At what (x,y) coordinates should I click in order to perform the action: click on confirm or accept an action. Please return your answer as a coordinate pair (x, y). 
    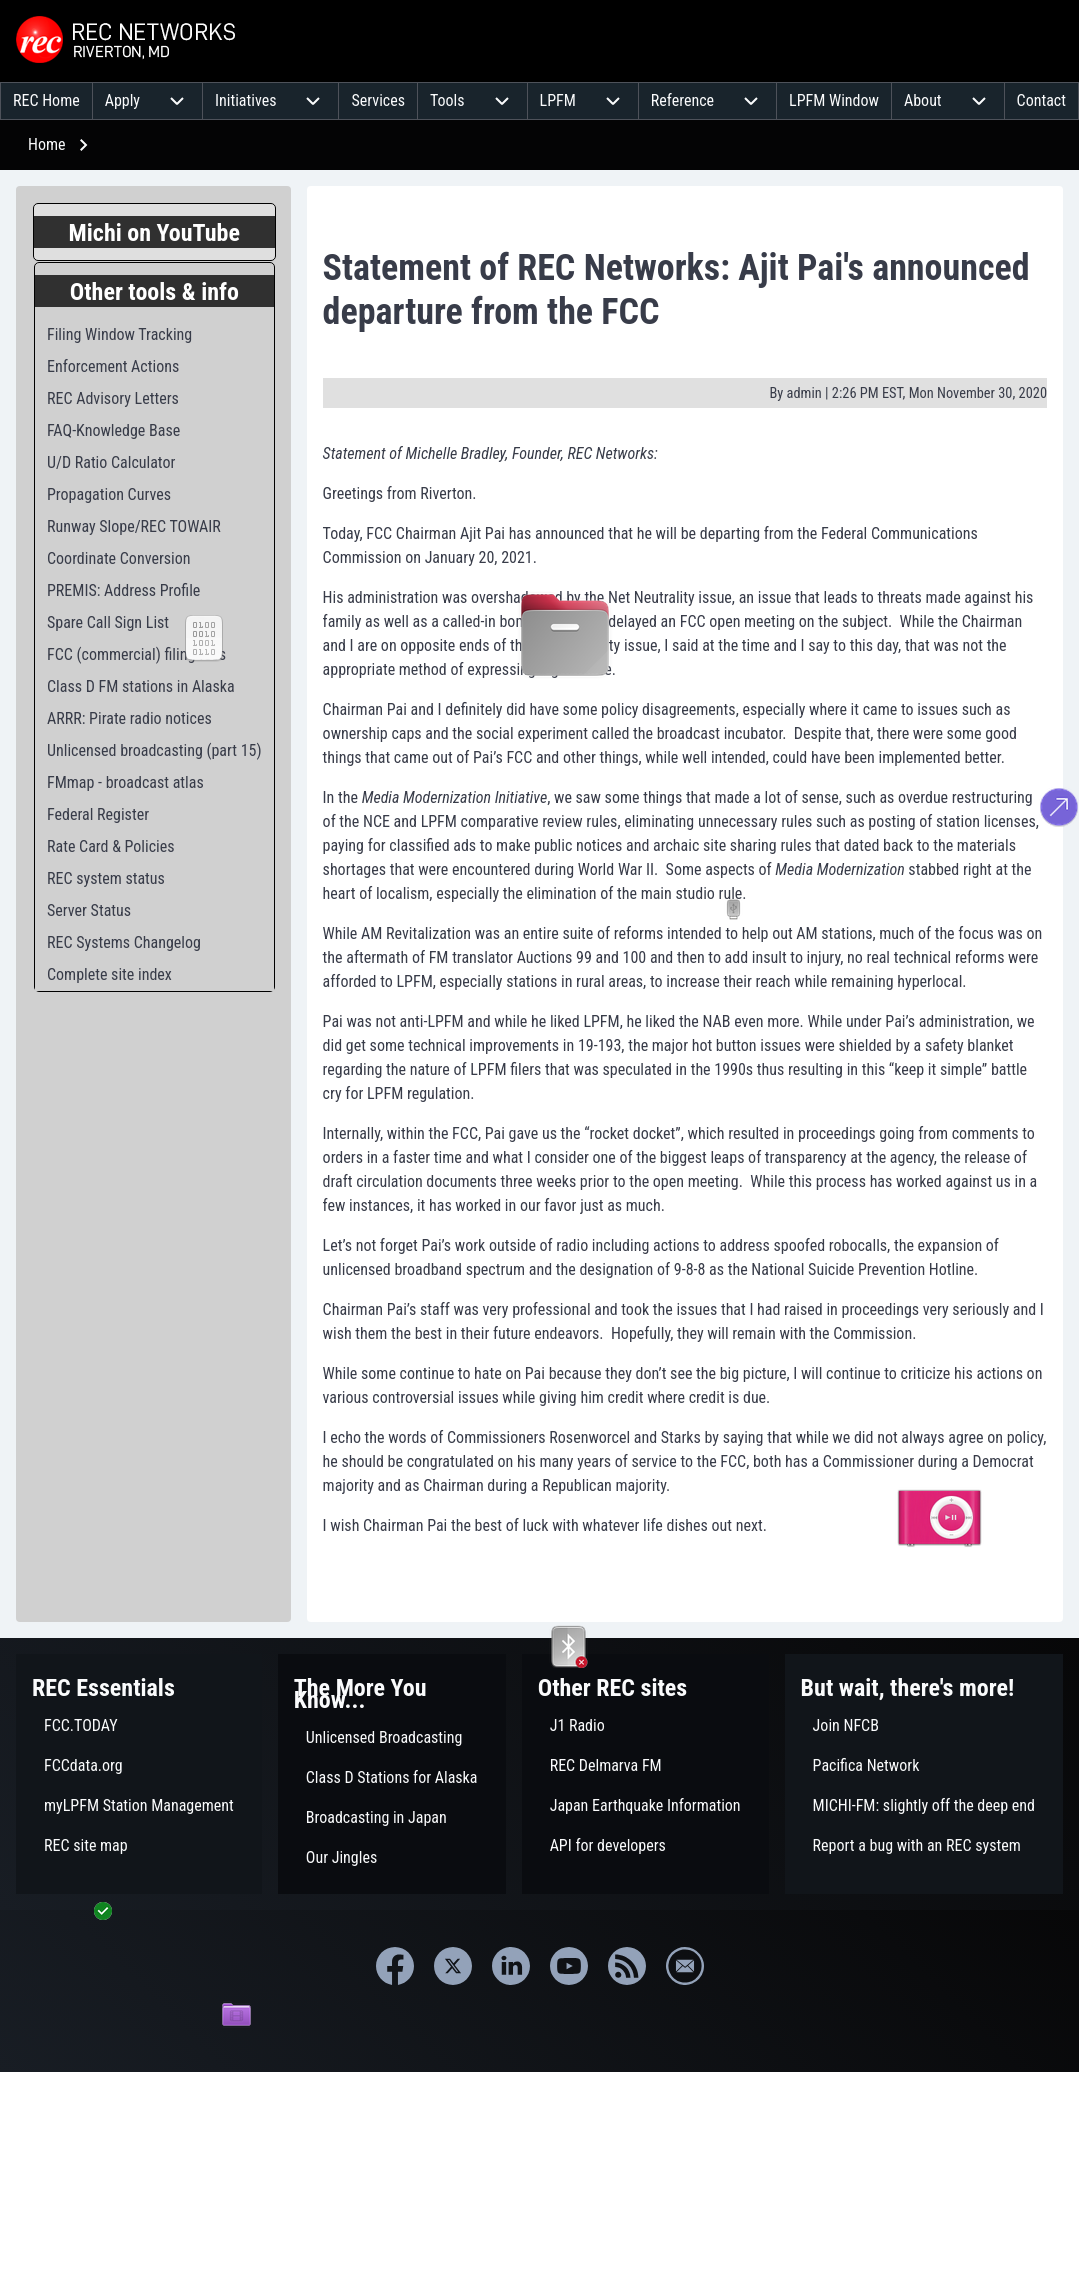
    Looking at the image, I should click on (103, 1911).